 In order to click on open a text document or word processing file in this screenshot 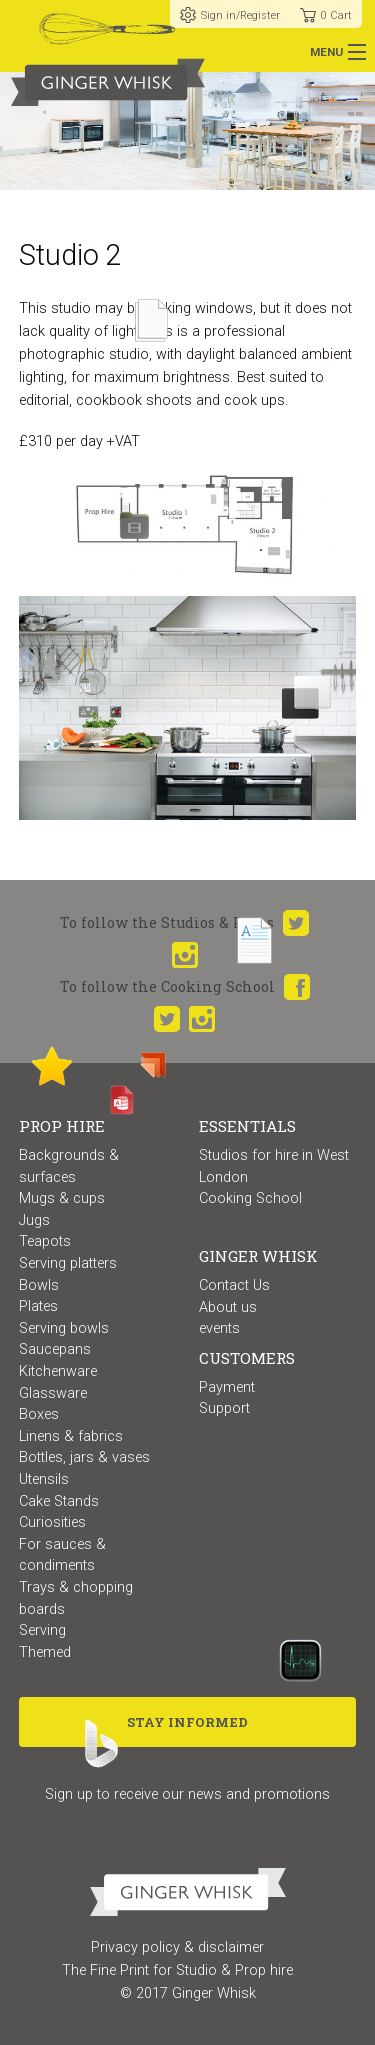, I will do `click(254, 940)`.